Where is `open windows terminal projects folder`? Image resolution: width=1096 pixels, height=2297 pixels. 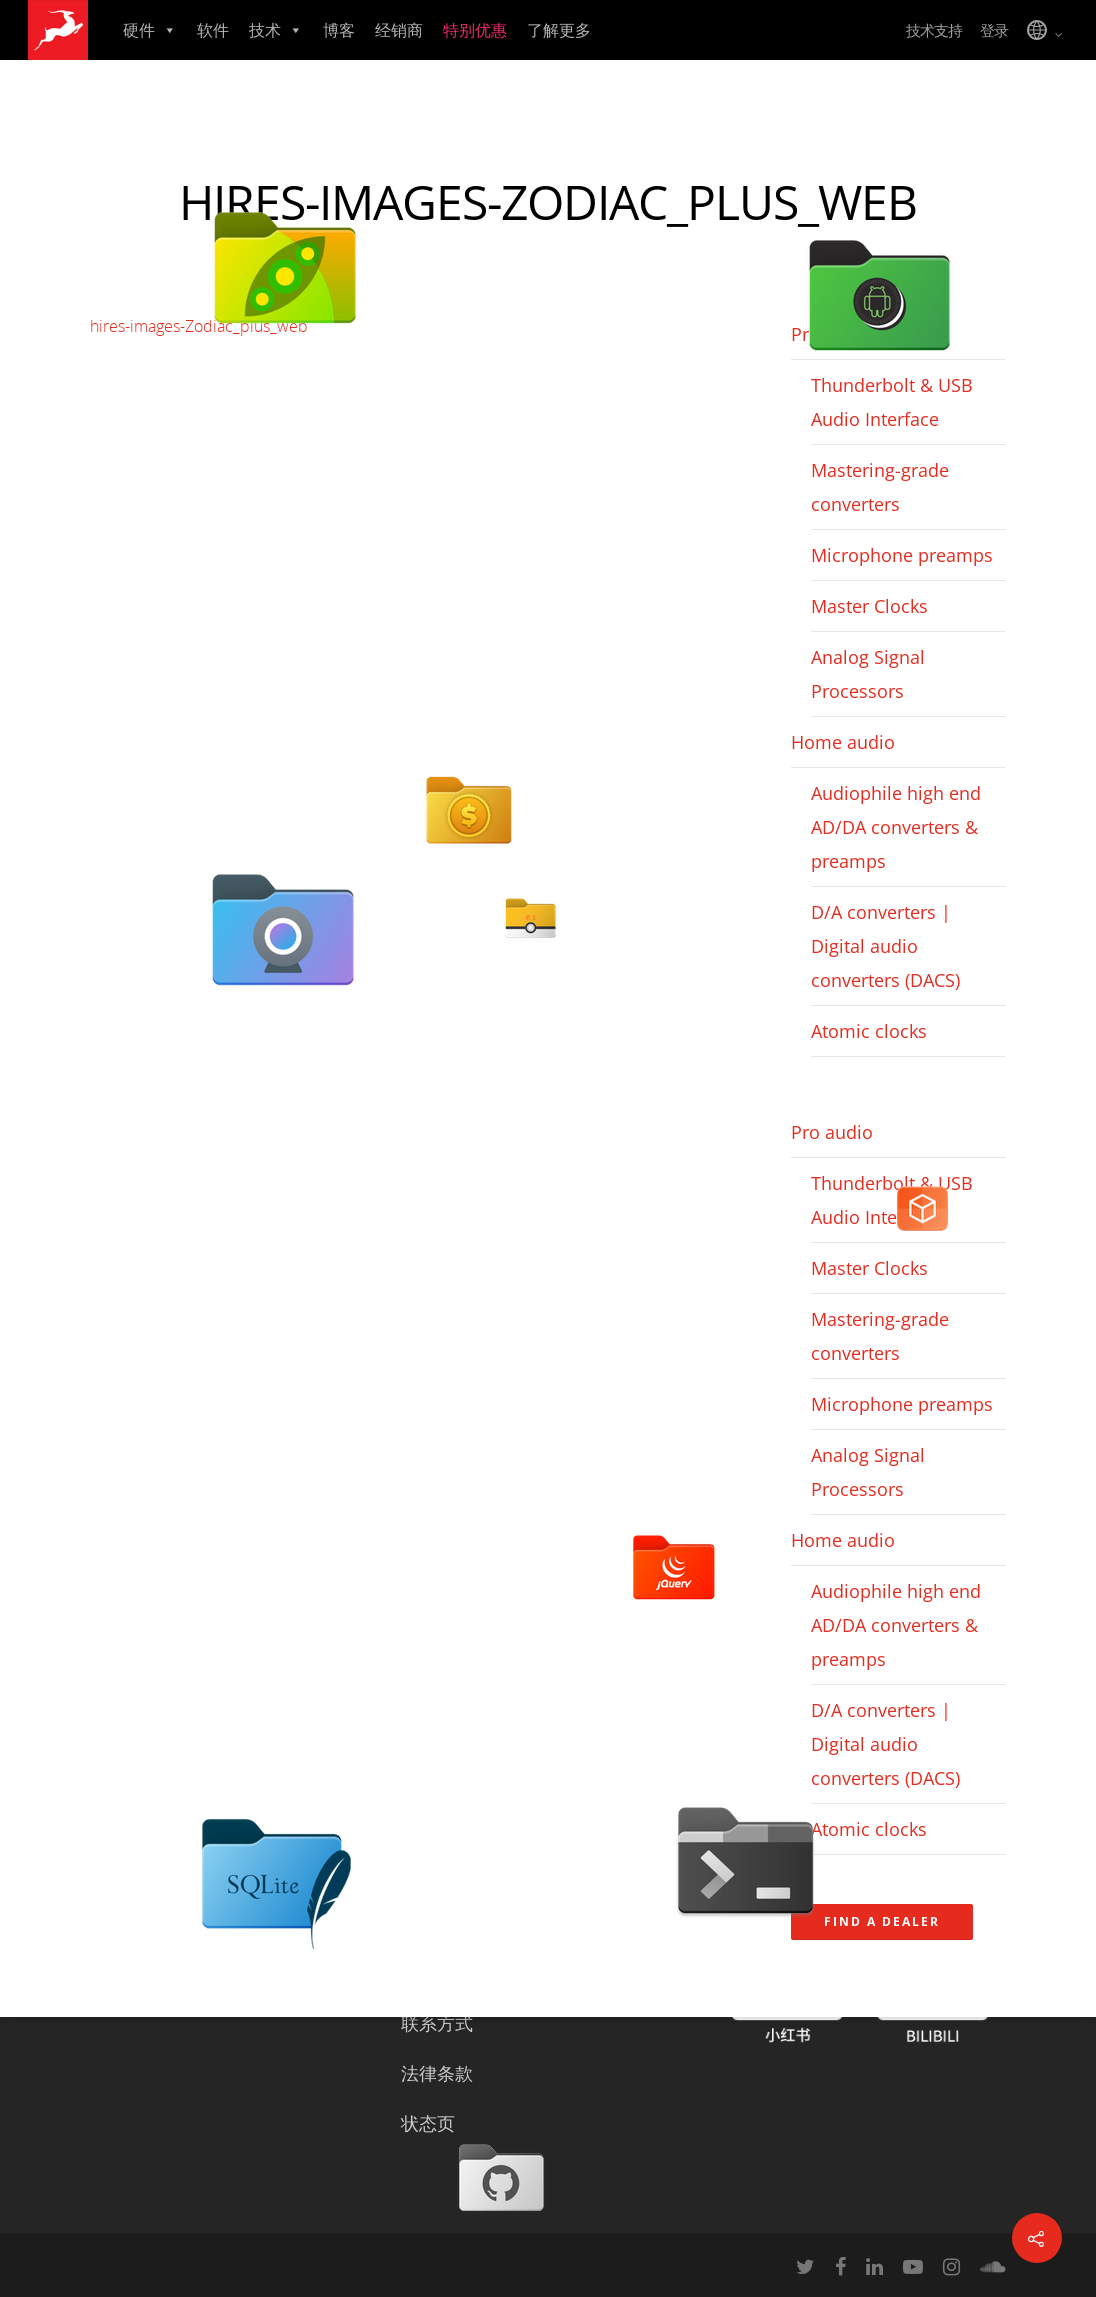
open windows terminal projects folder is located at coordinates (745, 1864).